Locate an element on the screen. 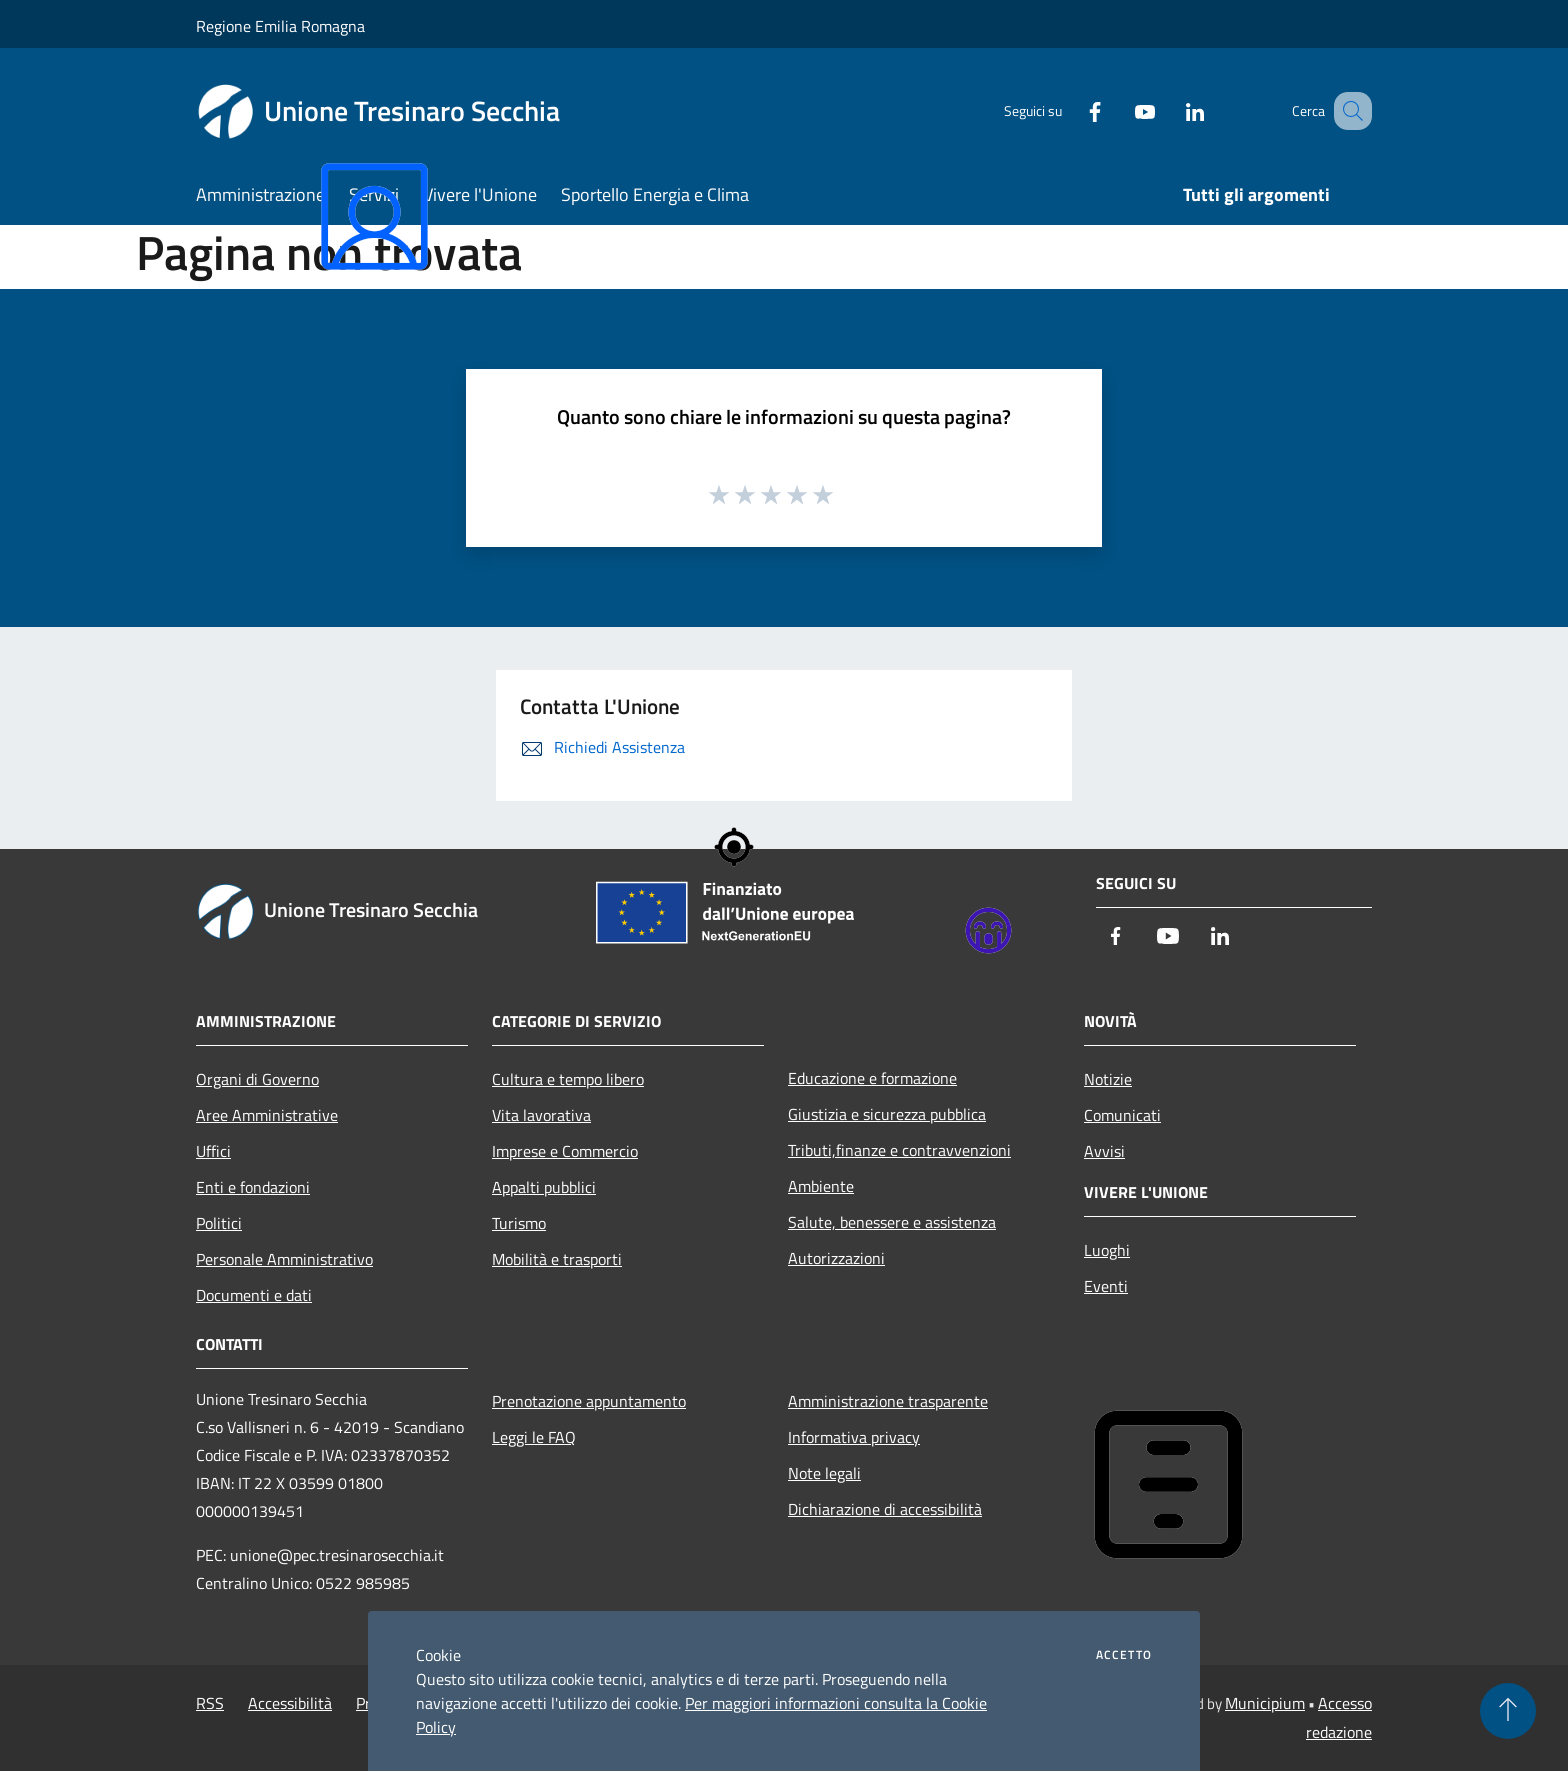 The image size is (1568, 1771). react with a crying emotion is located at coordinates (988, 930).